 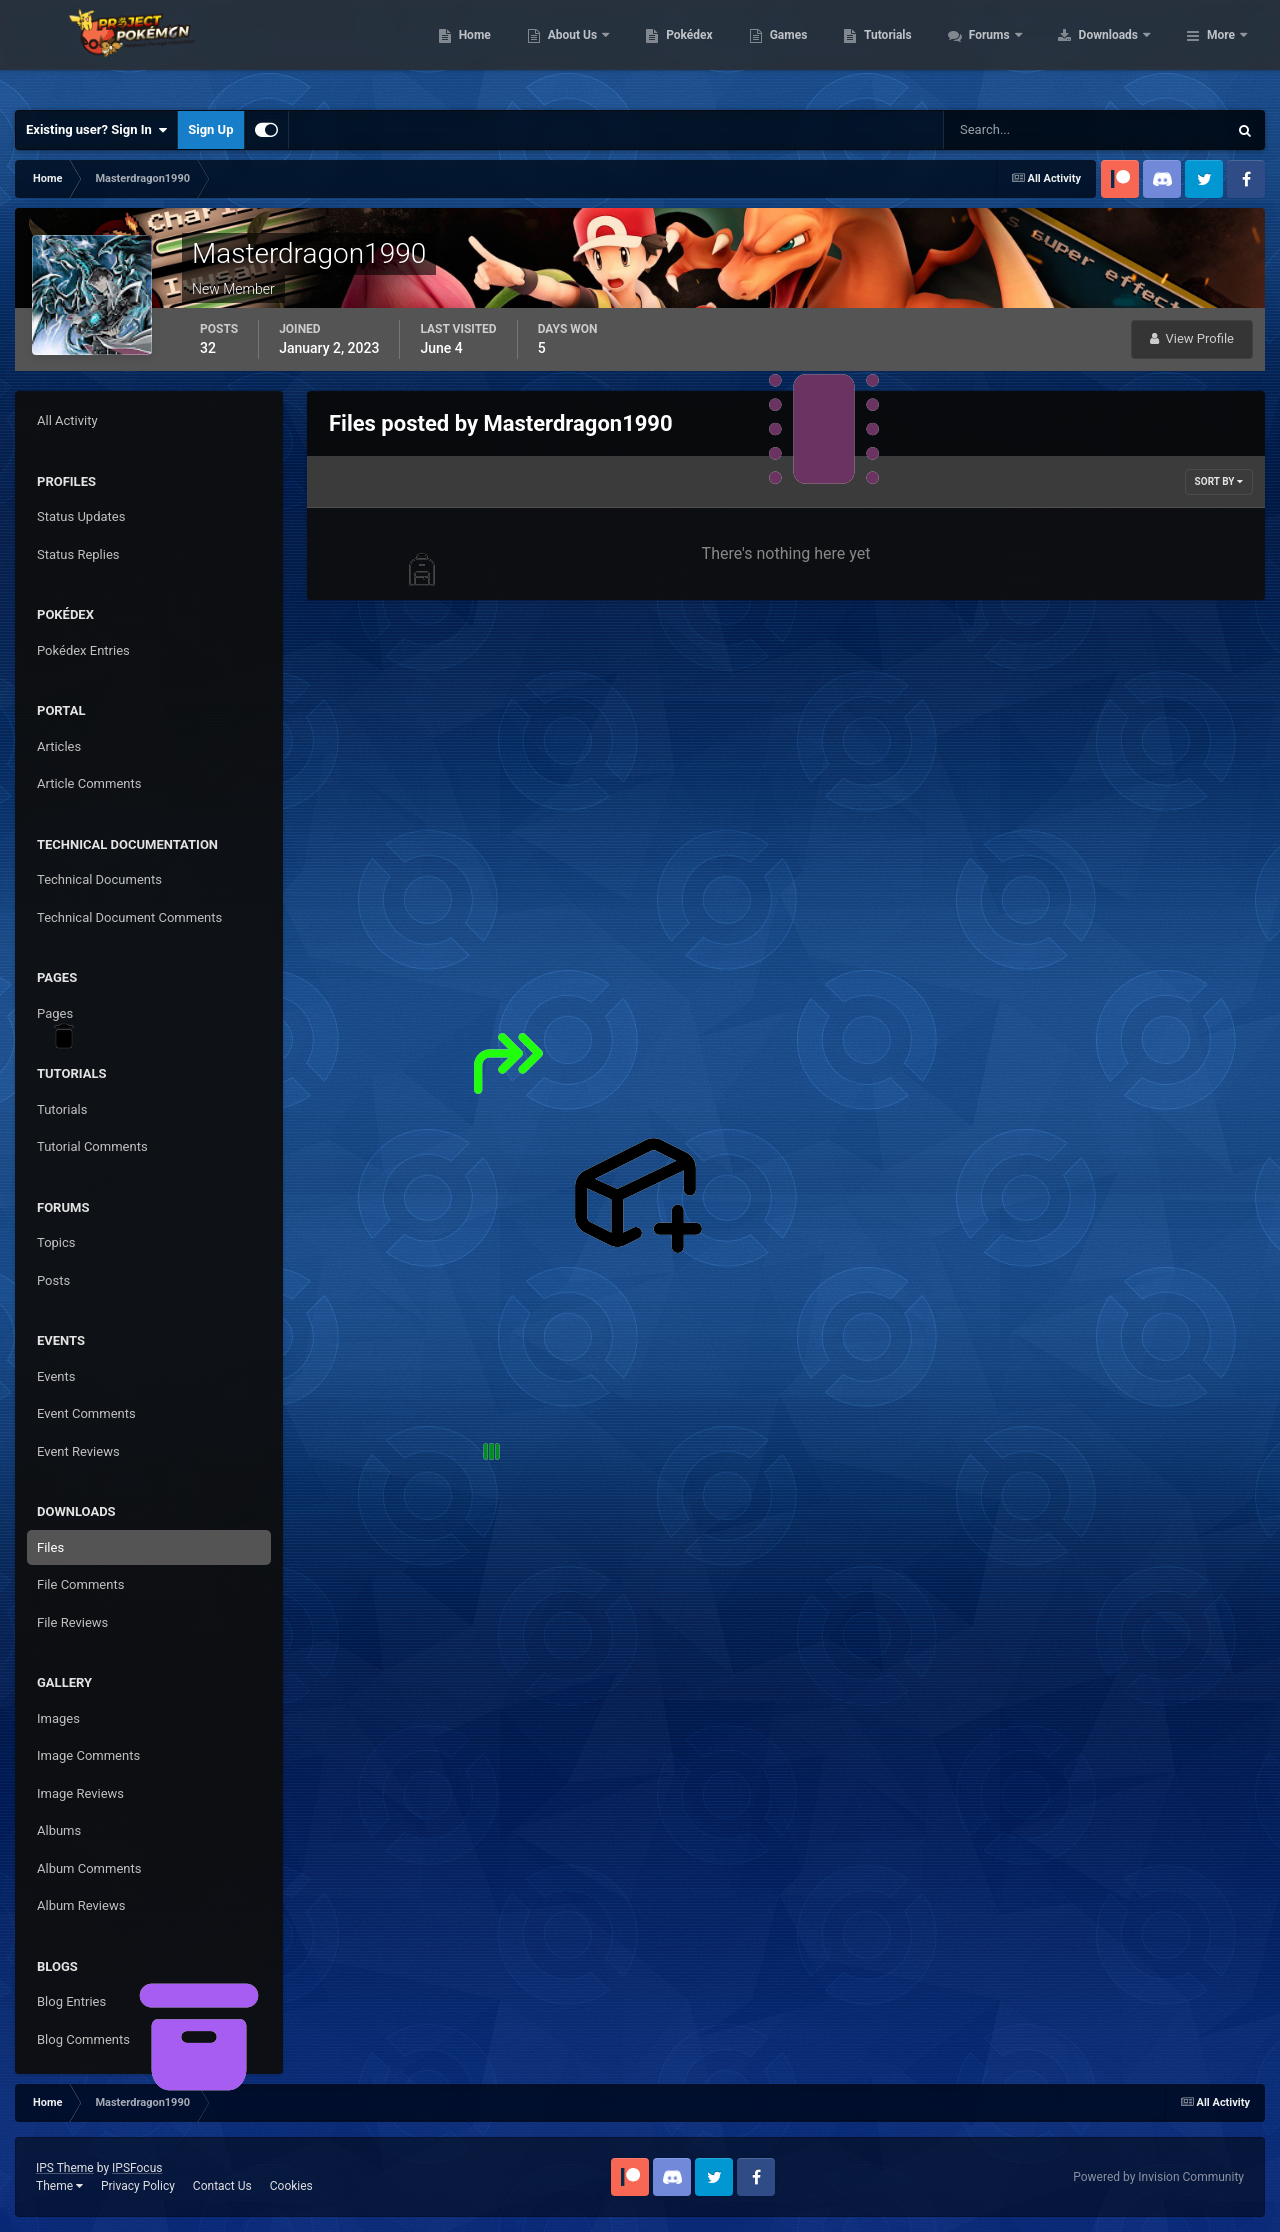 I want to click on add a new 3D object or shape, so click(x=635, y=1186).